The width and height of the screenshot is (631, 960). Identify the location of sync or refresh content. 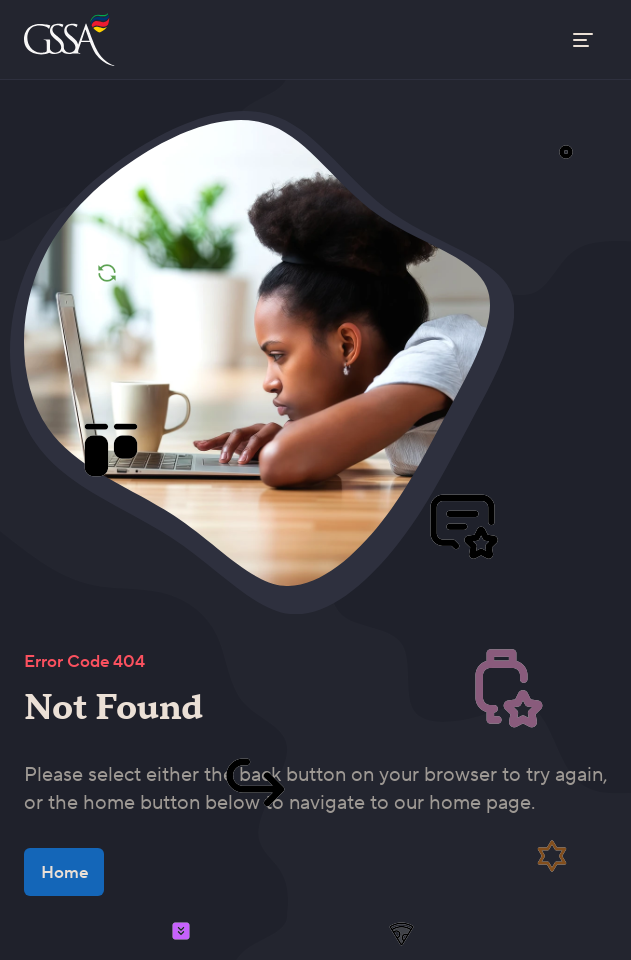
(107, 273).